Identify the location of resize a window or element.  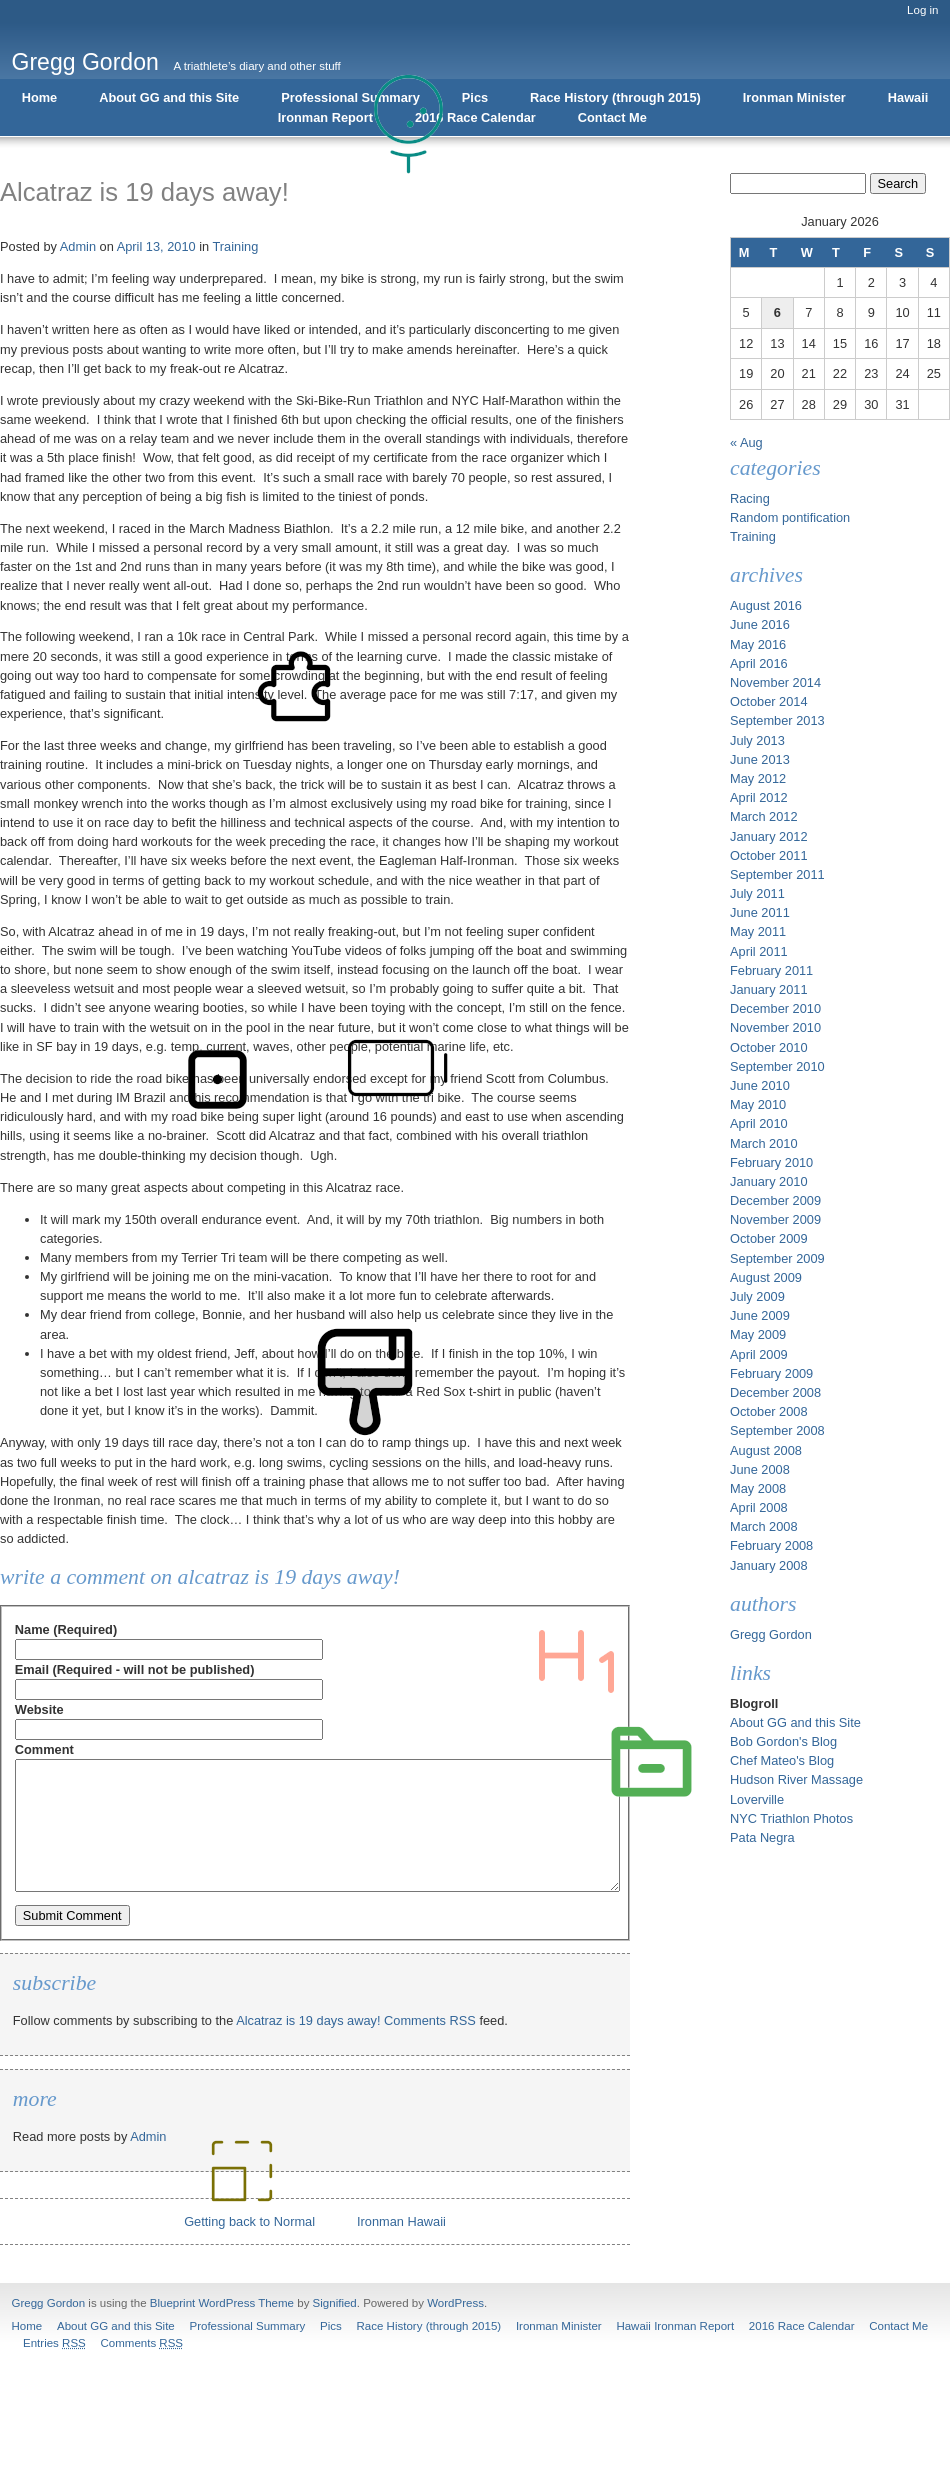
(242, 2171).